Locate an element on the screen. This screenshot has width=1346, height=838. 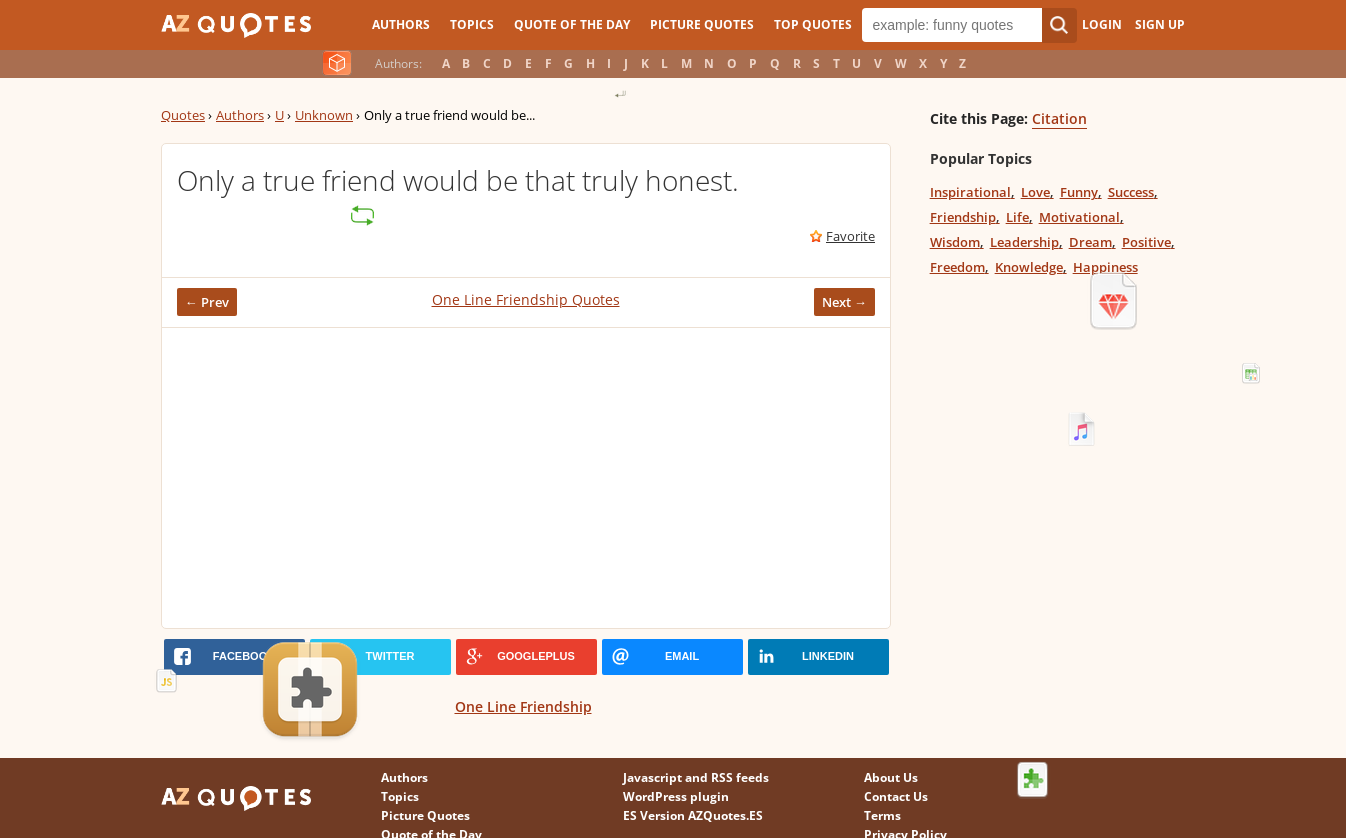
indicates a javascript source file is located at coordinates (166, 680).